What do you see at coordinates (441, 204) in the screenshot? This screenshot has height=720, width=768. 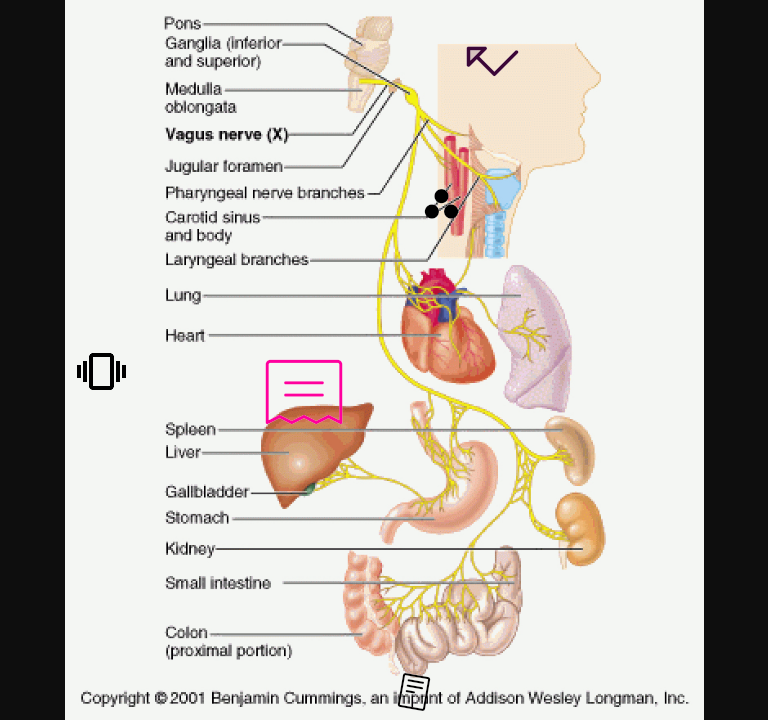 I see `view grouped items or collections` at bounding box center [441, 204].